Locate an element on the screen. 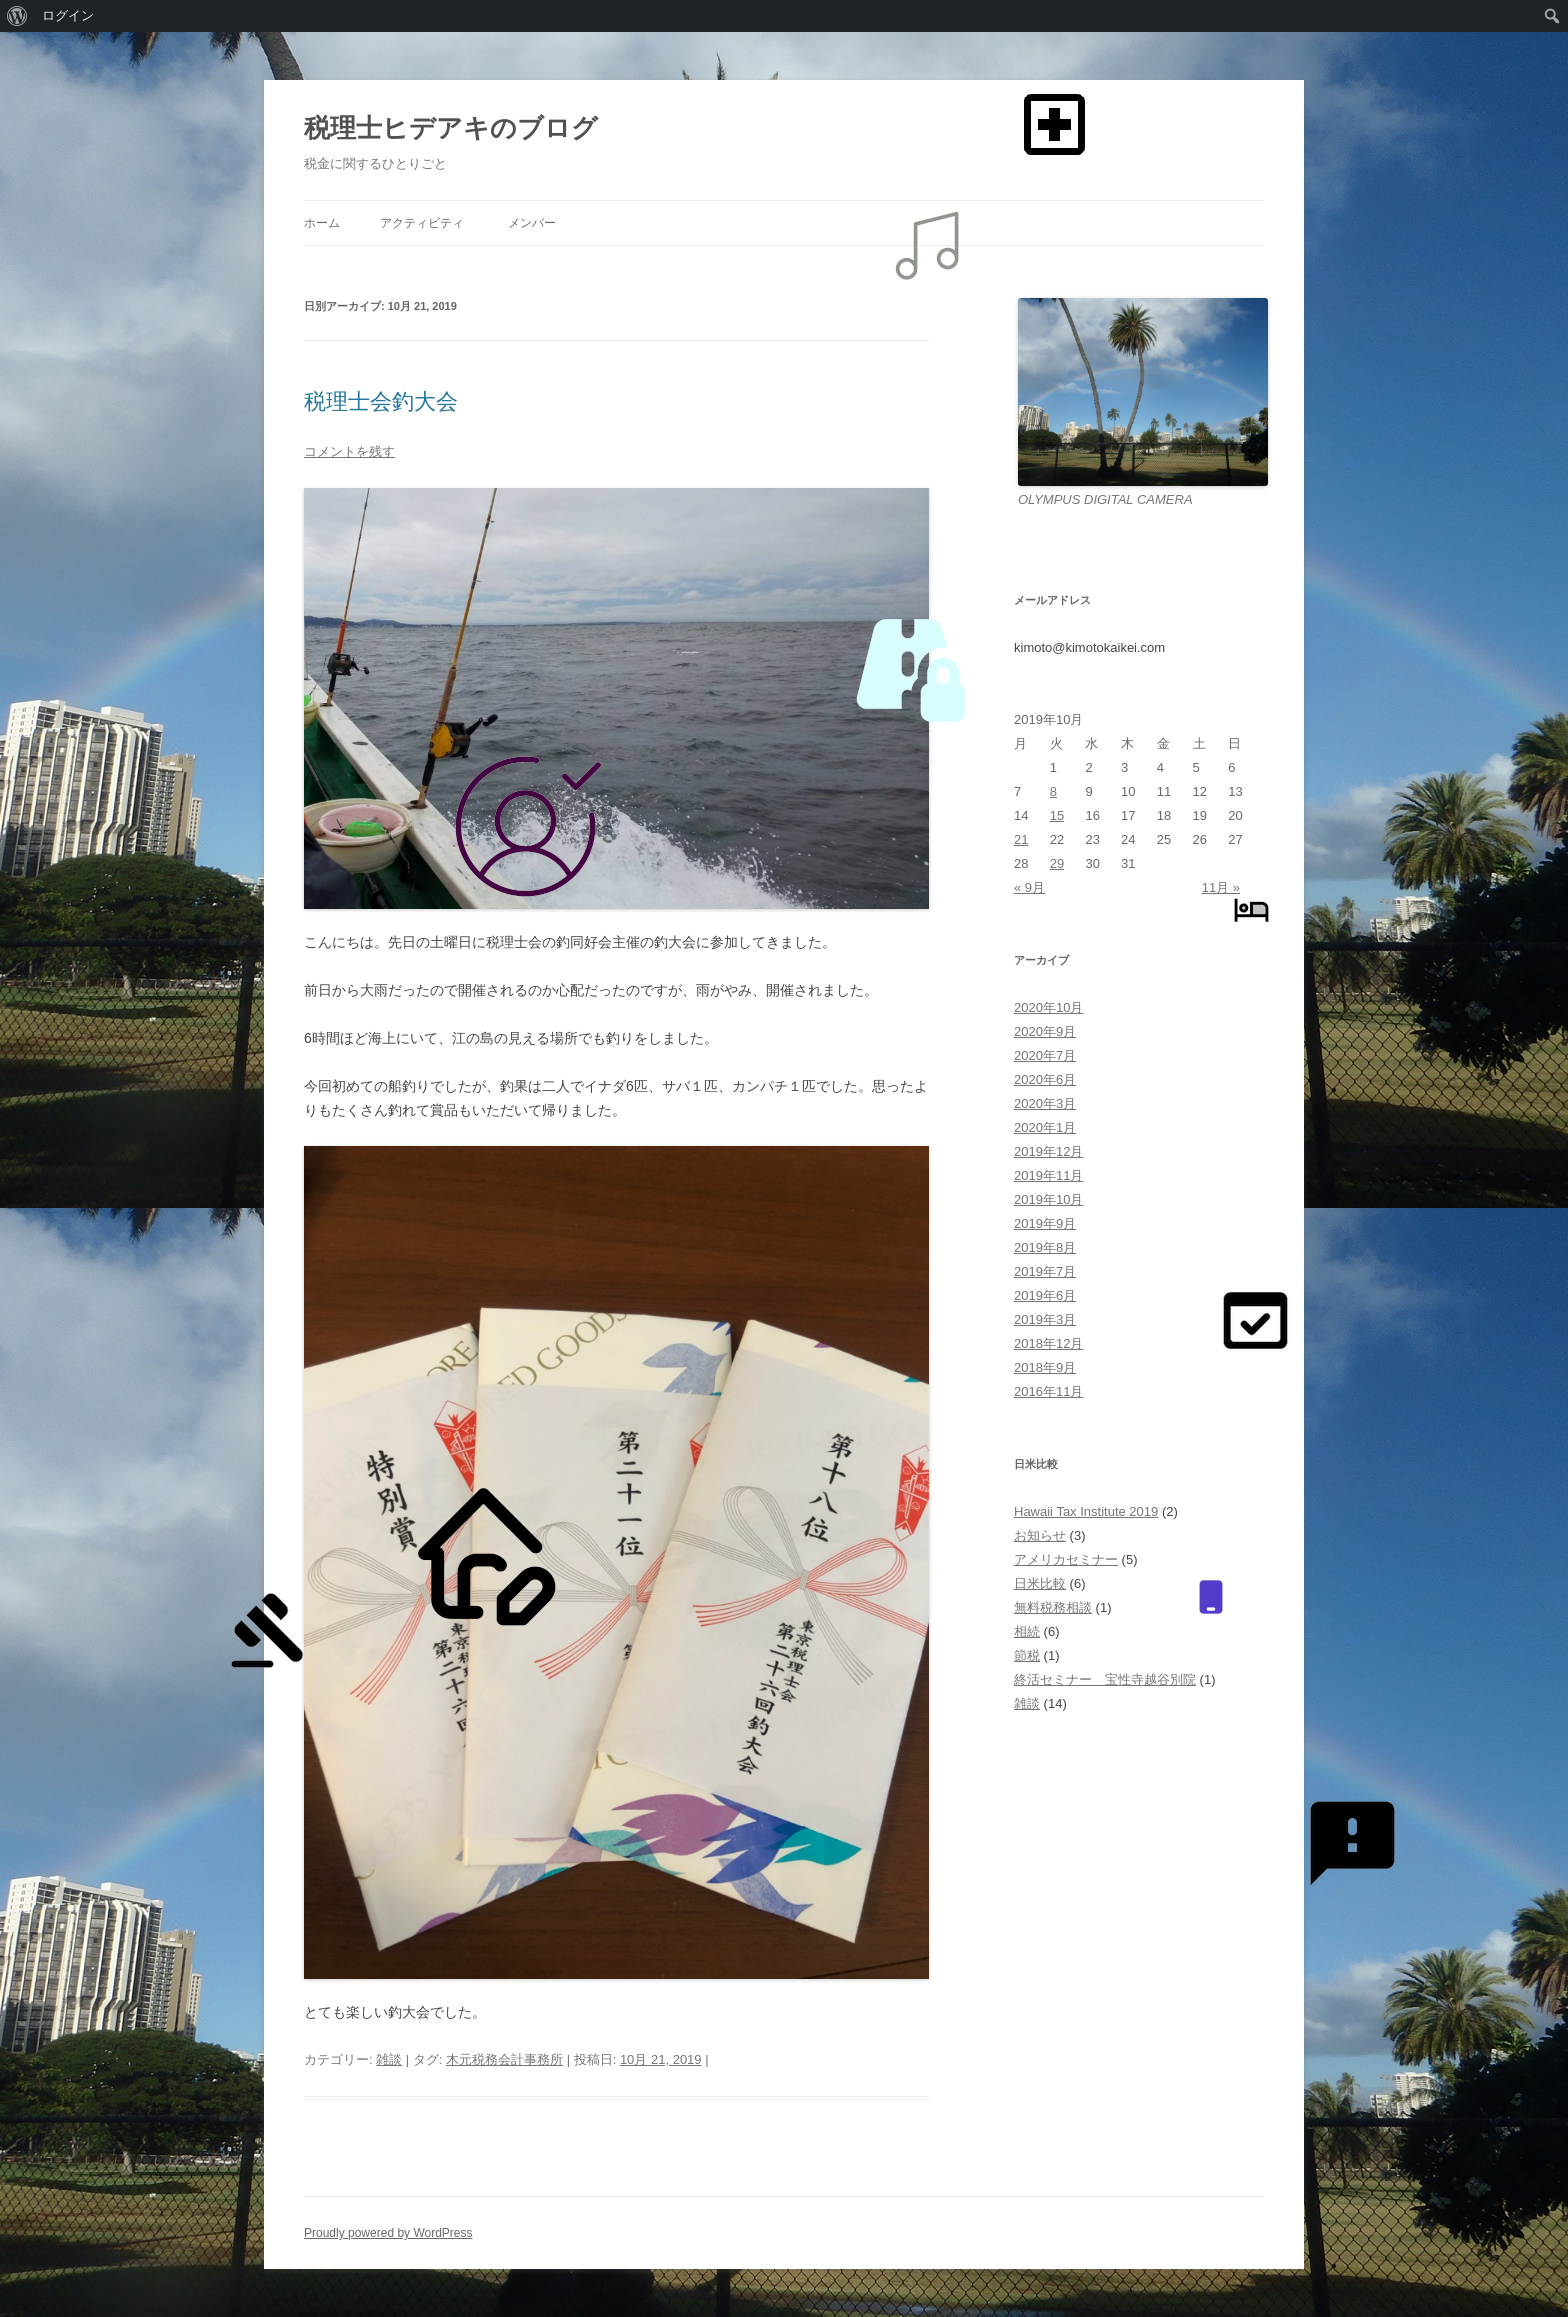  access music or audio player is located at coordinates (931, 247).